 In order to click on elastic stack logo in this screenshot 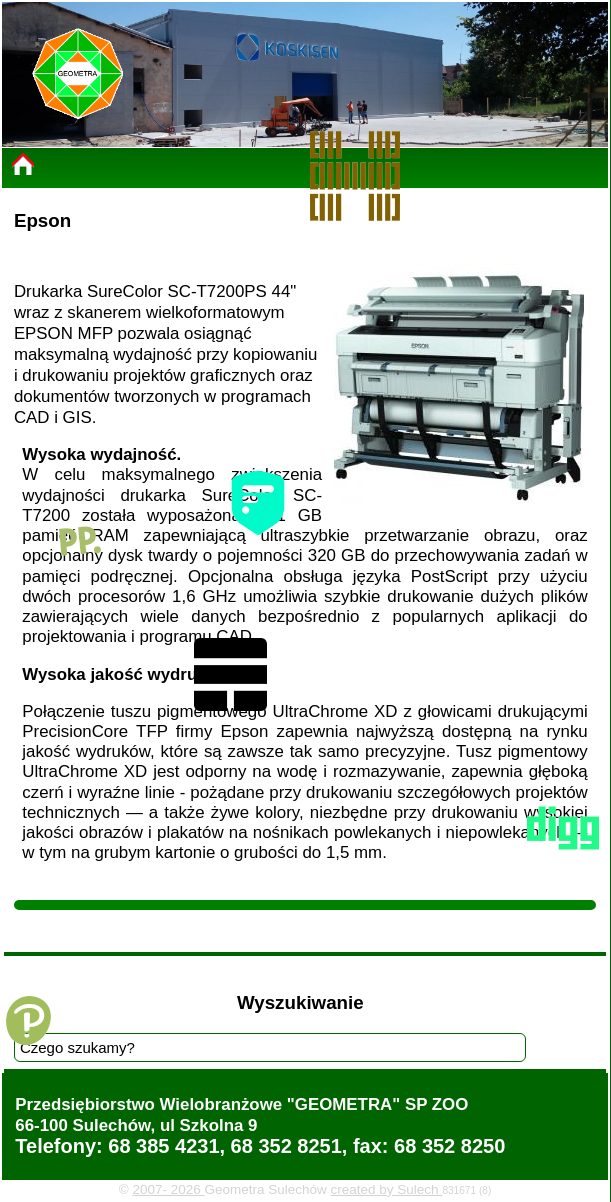, I will do `click(230, 674)`.